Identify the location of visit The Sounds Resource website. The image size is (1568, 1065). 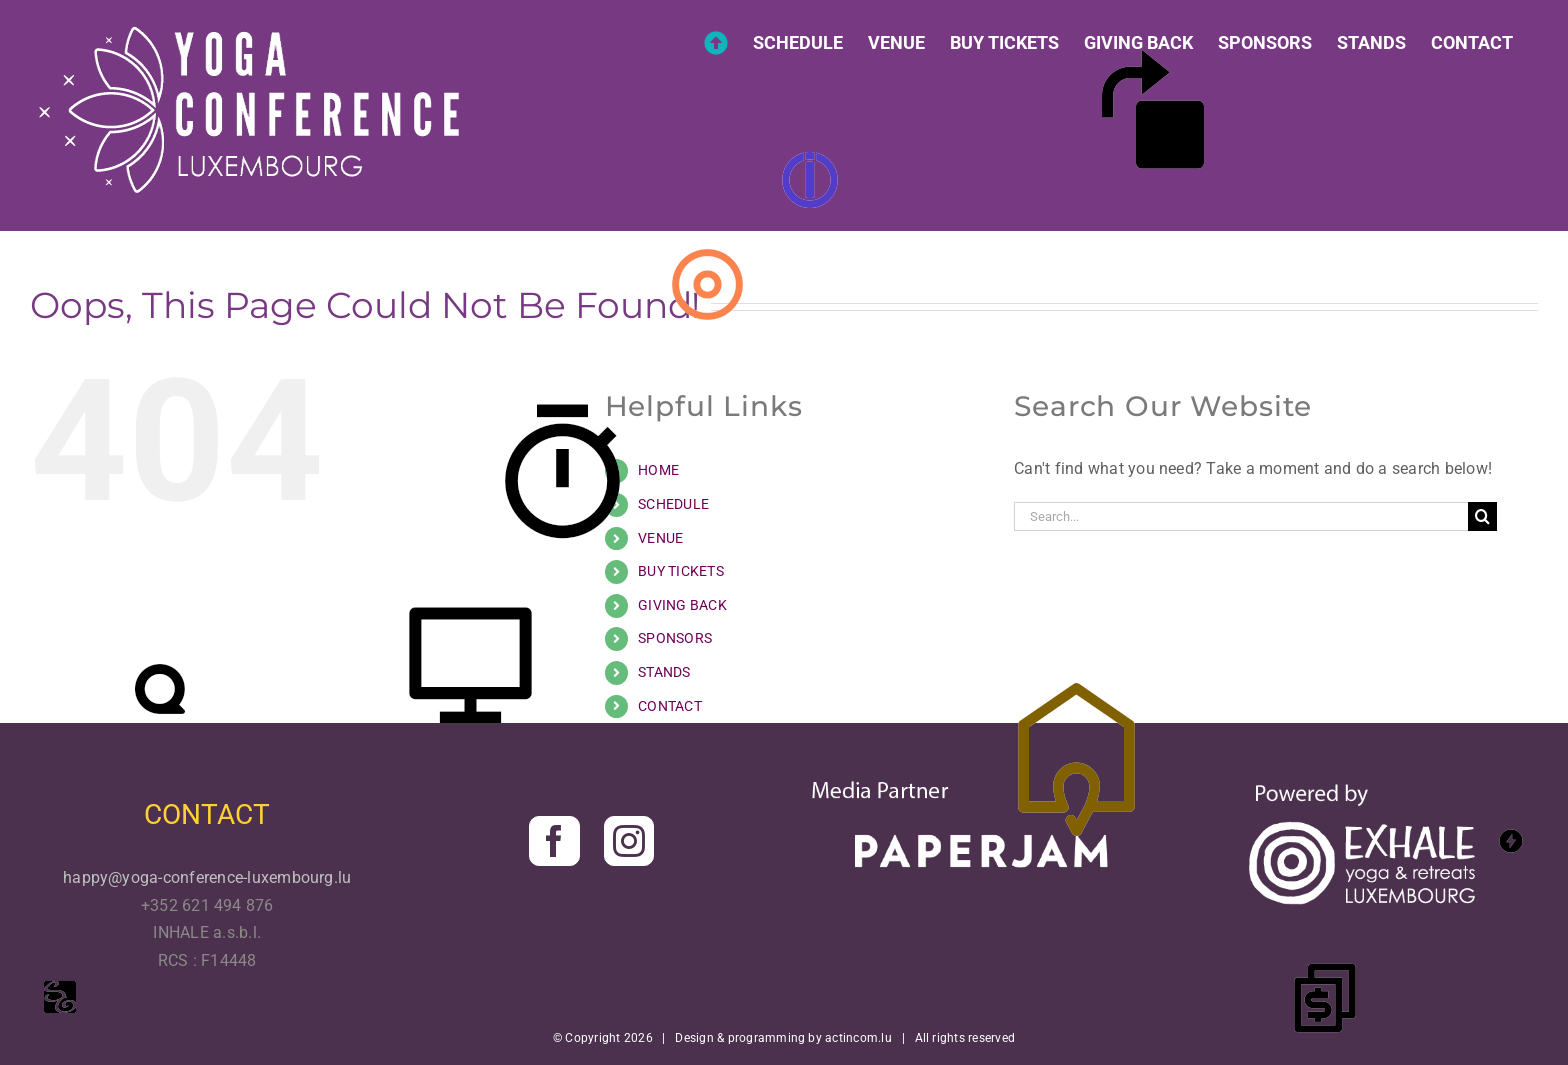
(60, 997).